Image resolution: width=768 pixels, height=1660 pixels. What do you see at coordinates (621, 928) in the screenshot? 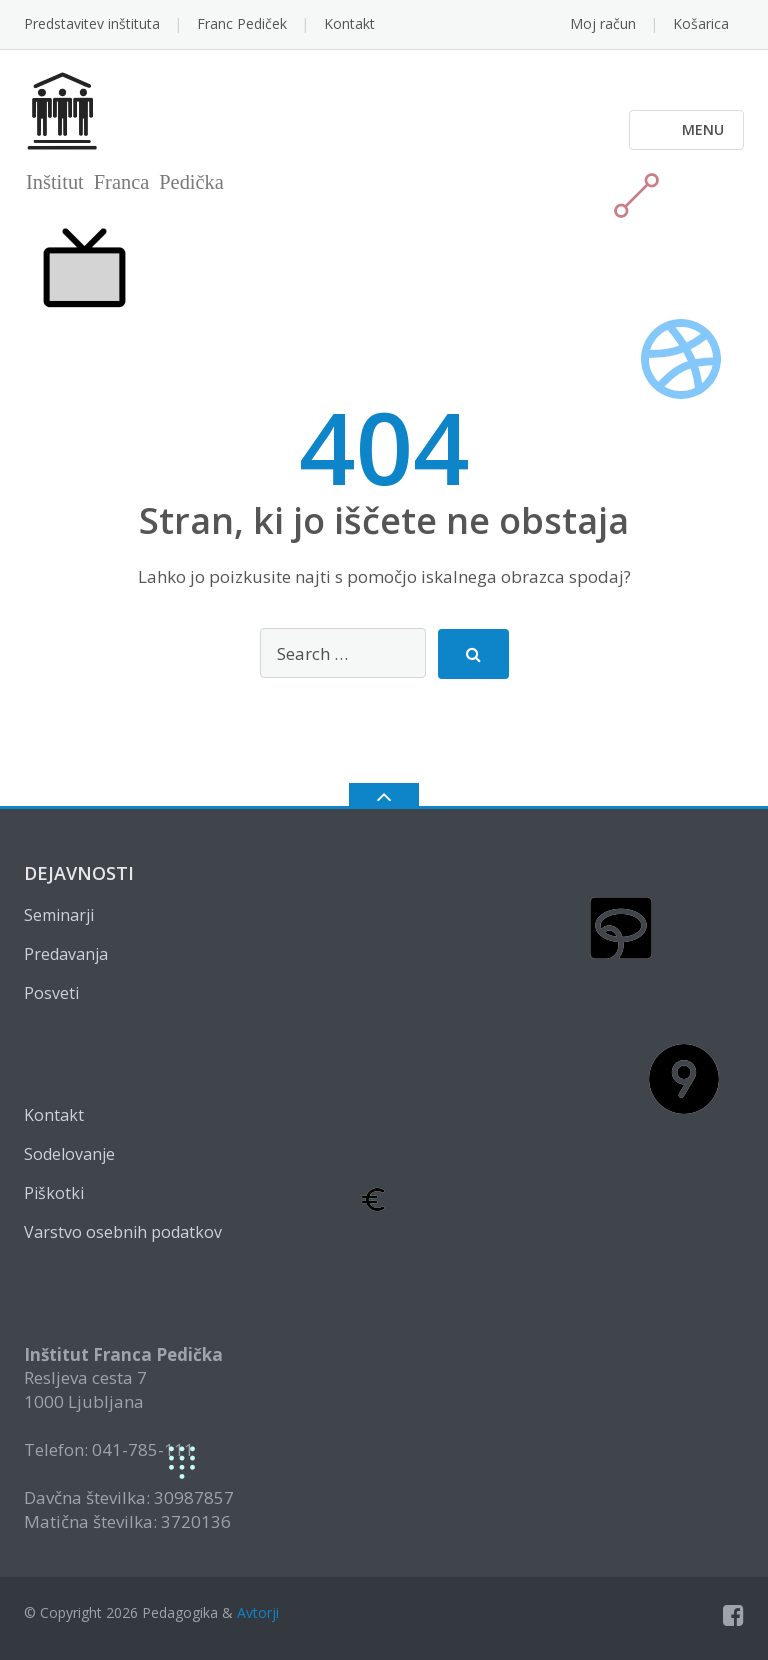
I see `use lasso selection tool` at bounding box center [621, 928].